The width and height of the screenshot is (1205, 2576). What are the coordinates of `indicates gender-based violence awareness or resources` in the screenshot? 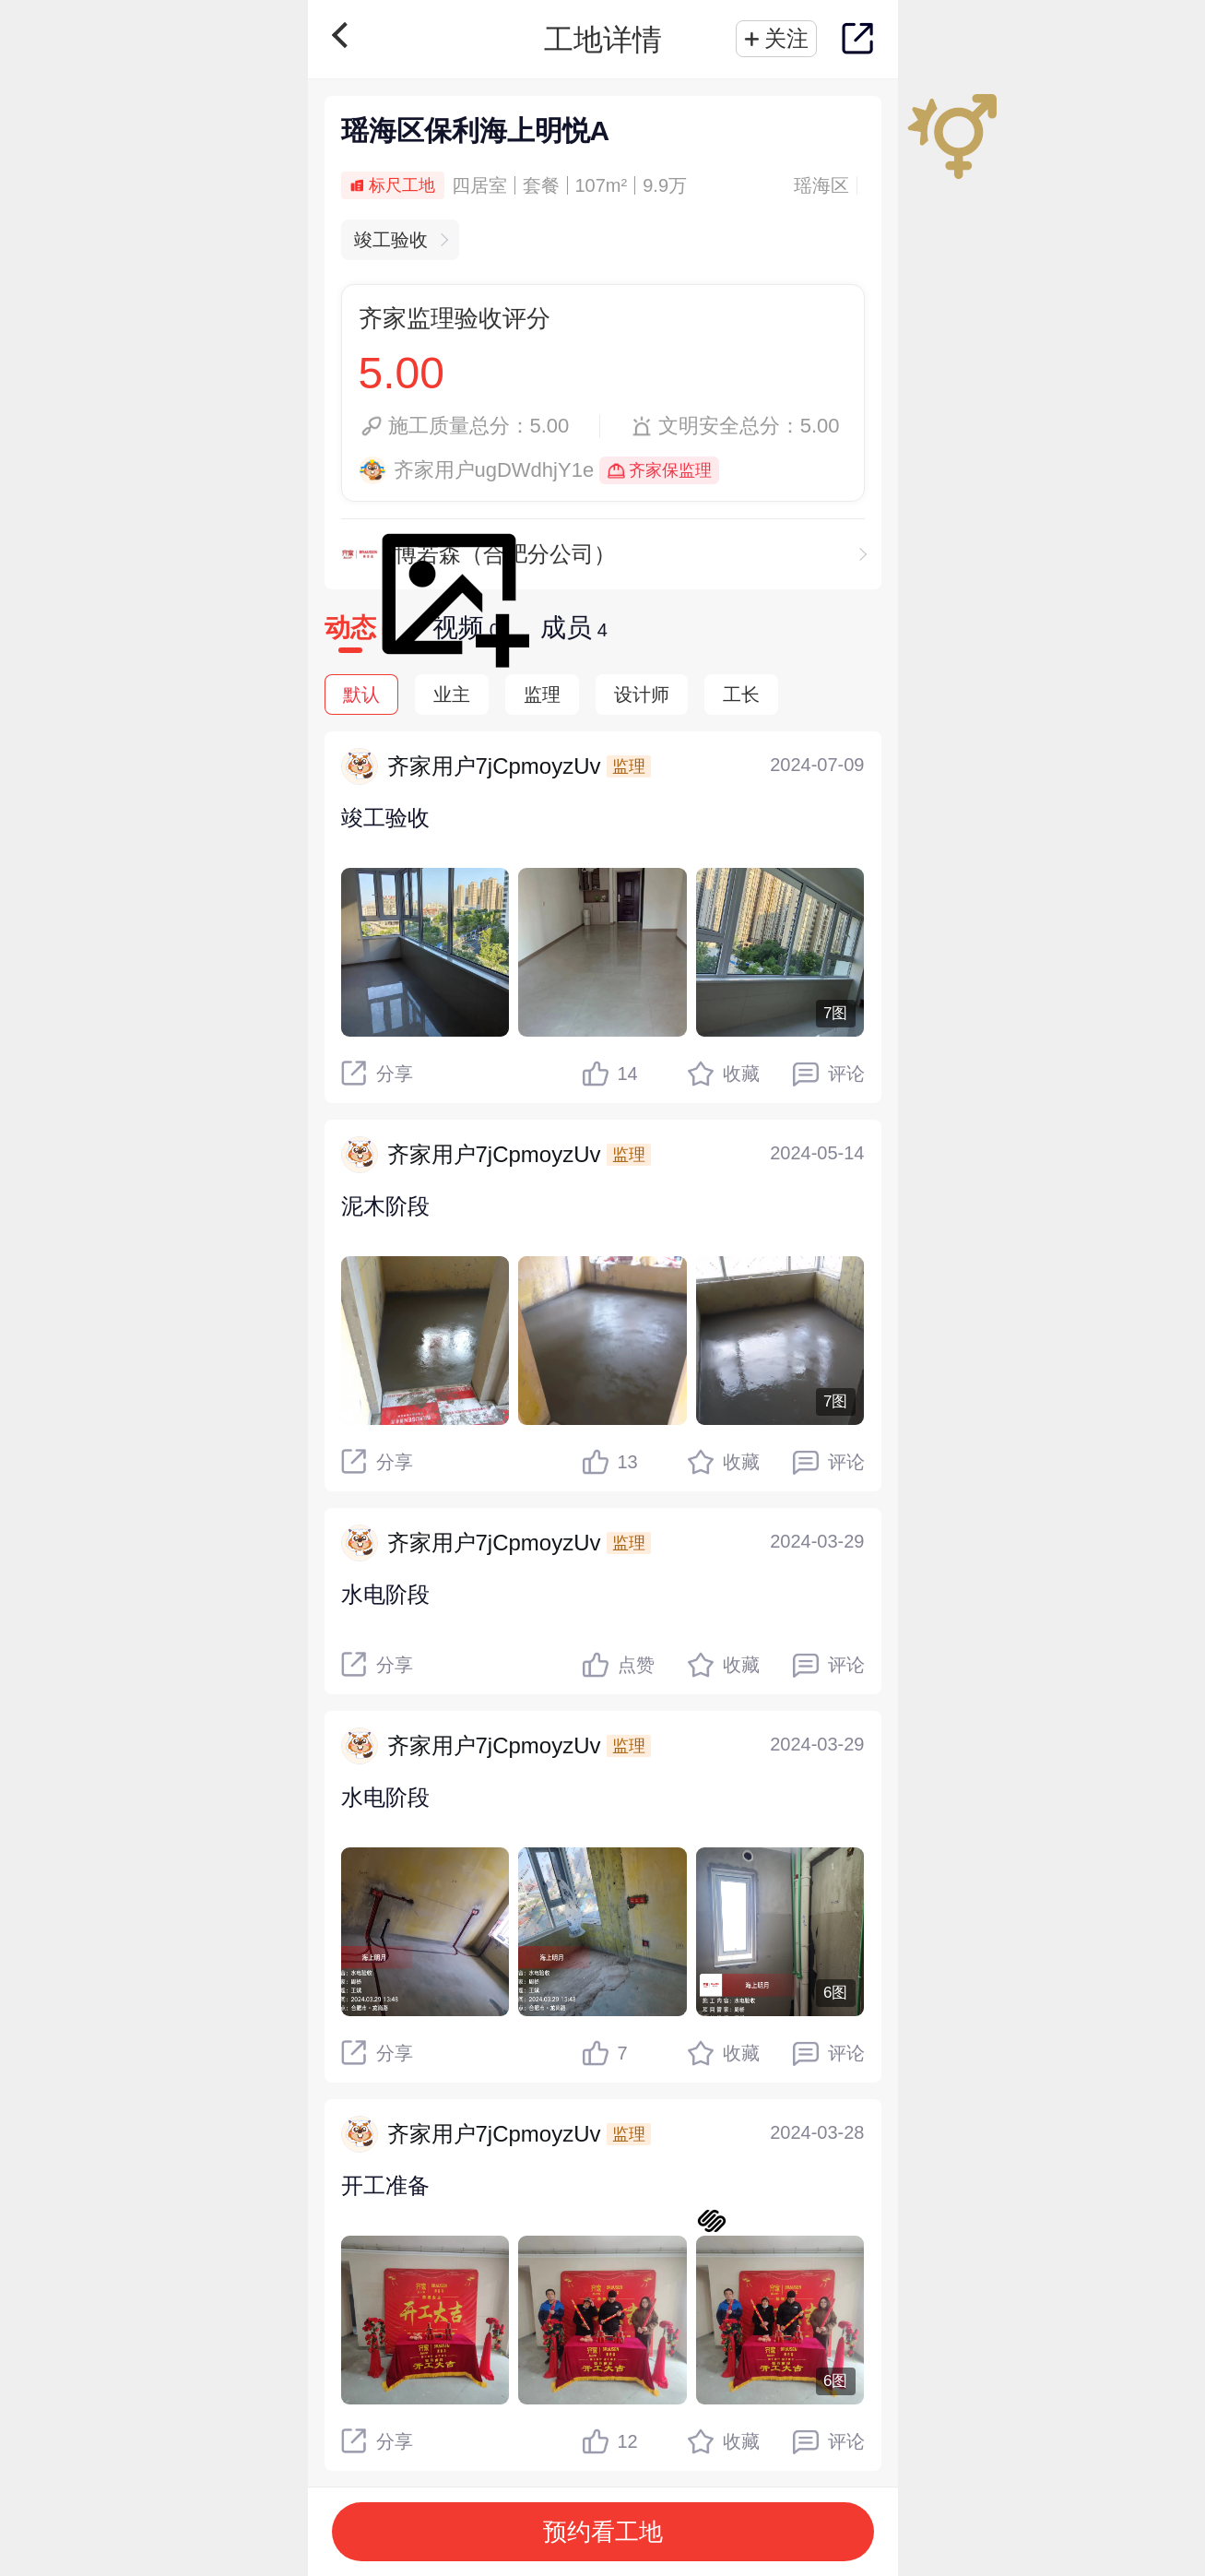 It's located at (951, 138).